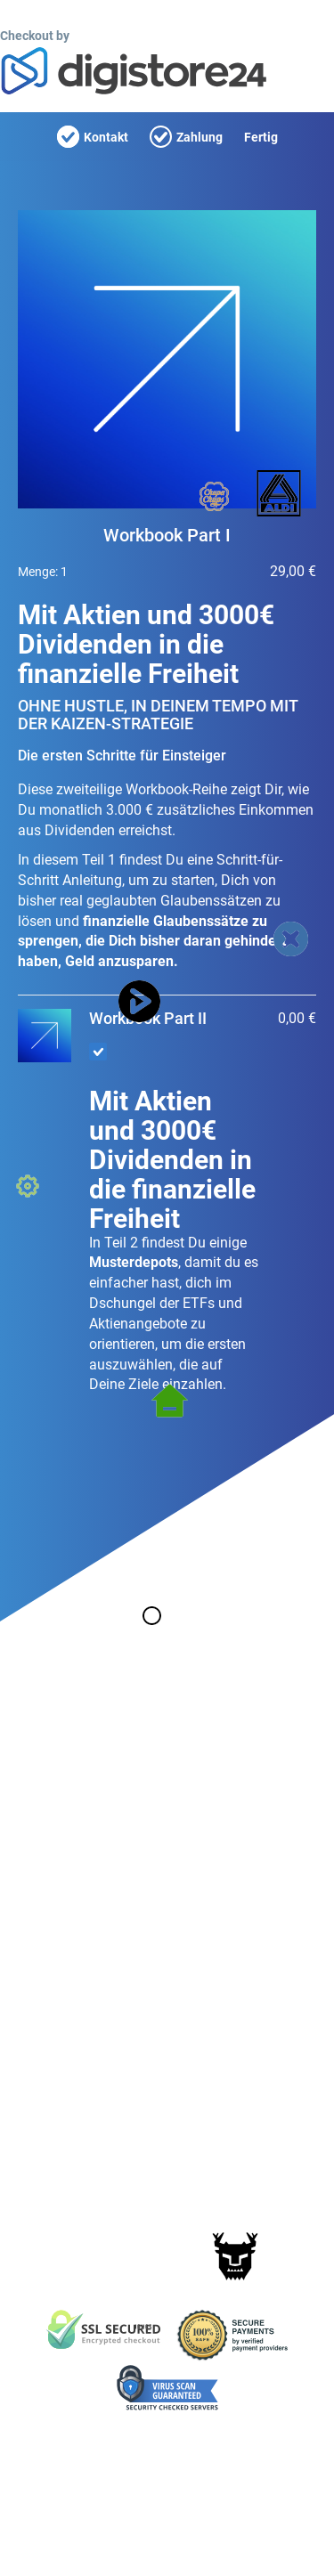 The image size is (334, 2576). I want to click on chupa chups brand logo, so click(214, 496).